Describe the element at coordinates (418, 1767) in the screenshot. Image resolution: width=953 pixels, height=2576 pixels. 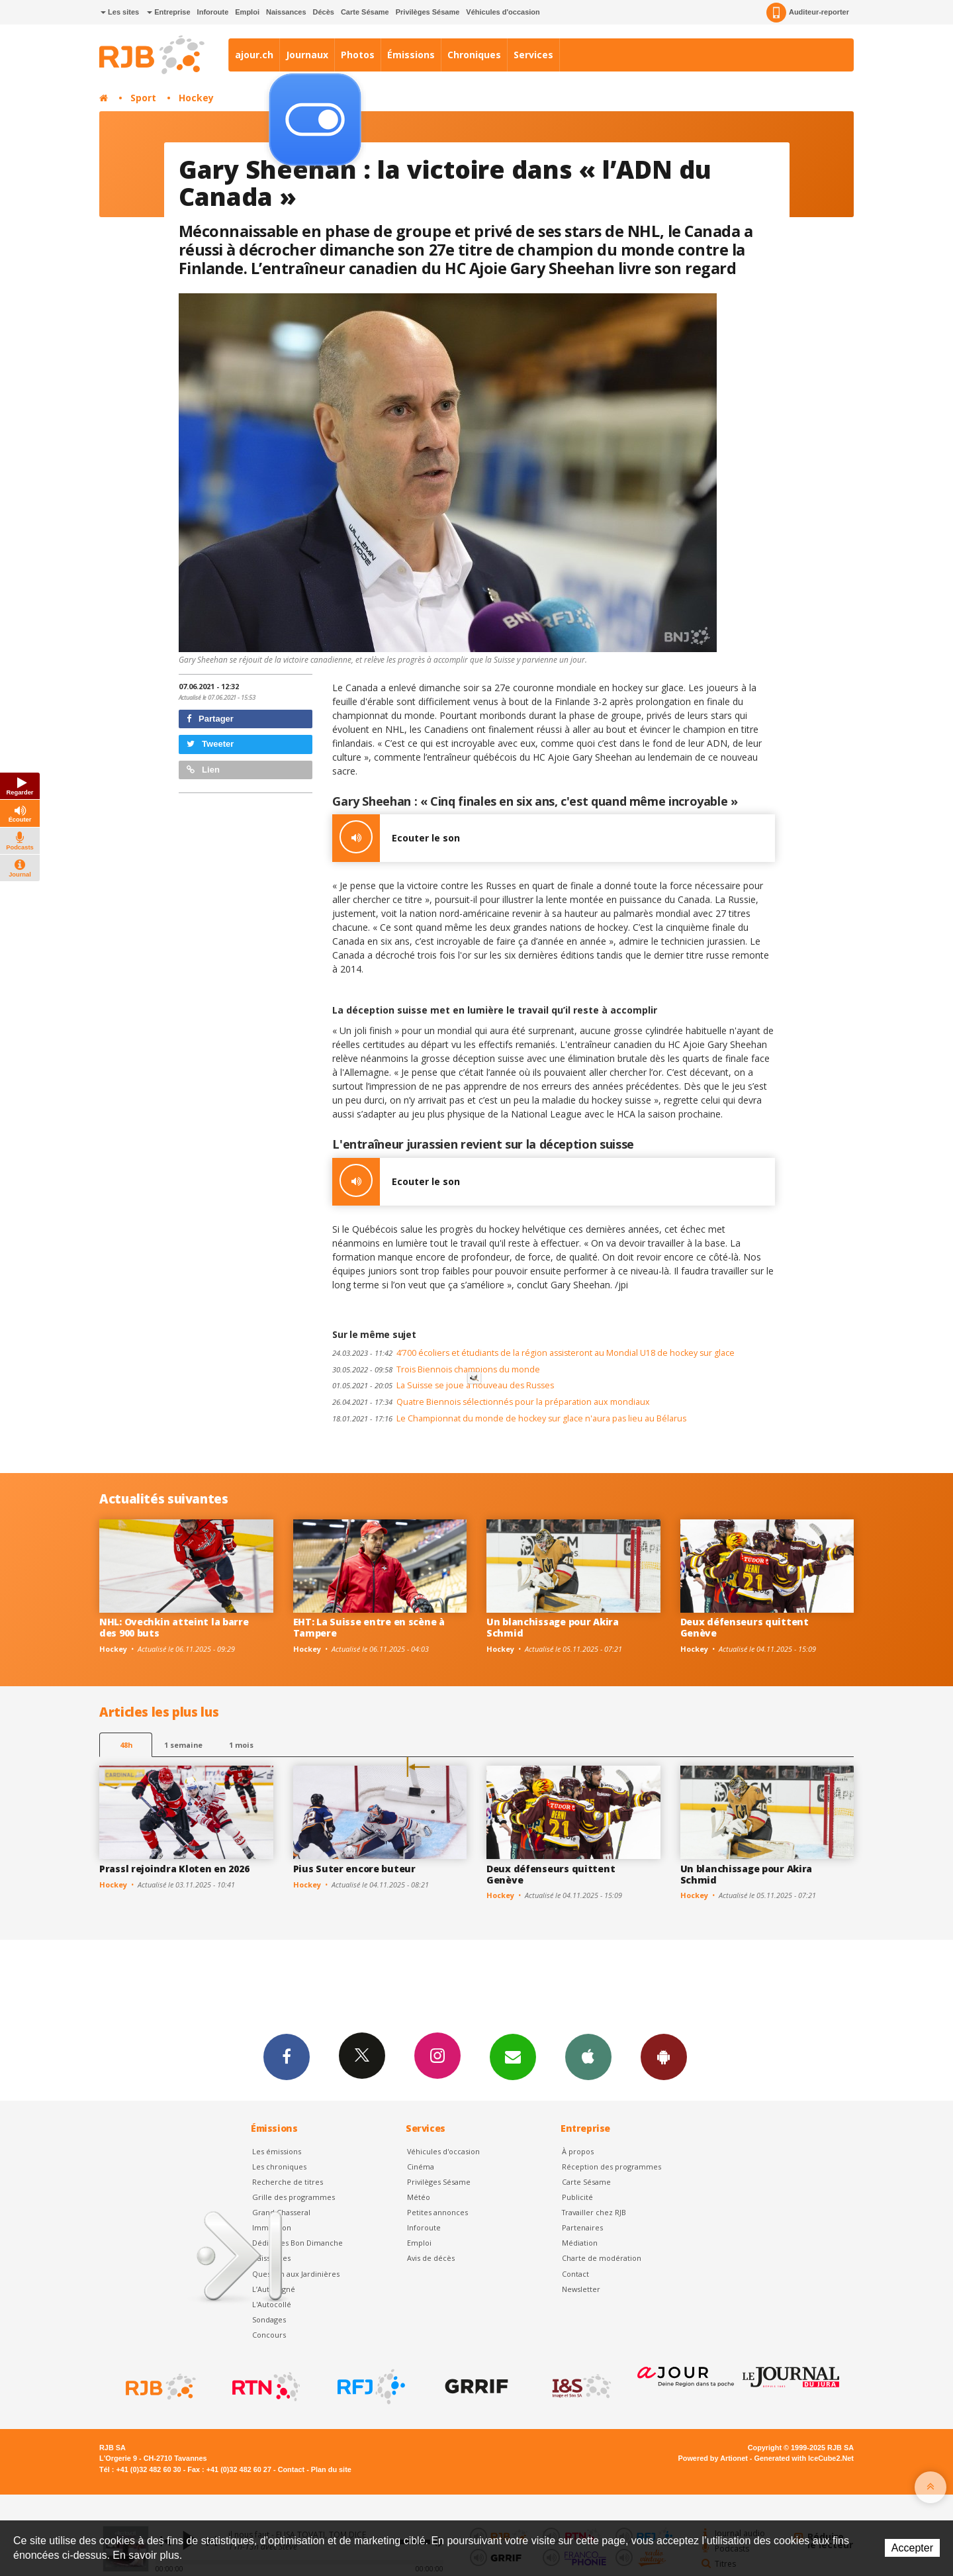
I see `go to the first item in a list or sequence` at that location.